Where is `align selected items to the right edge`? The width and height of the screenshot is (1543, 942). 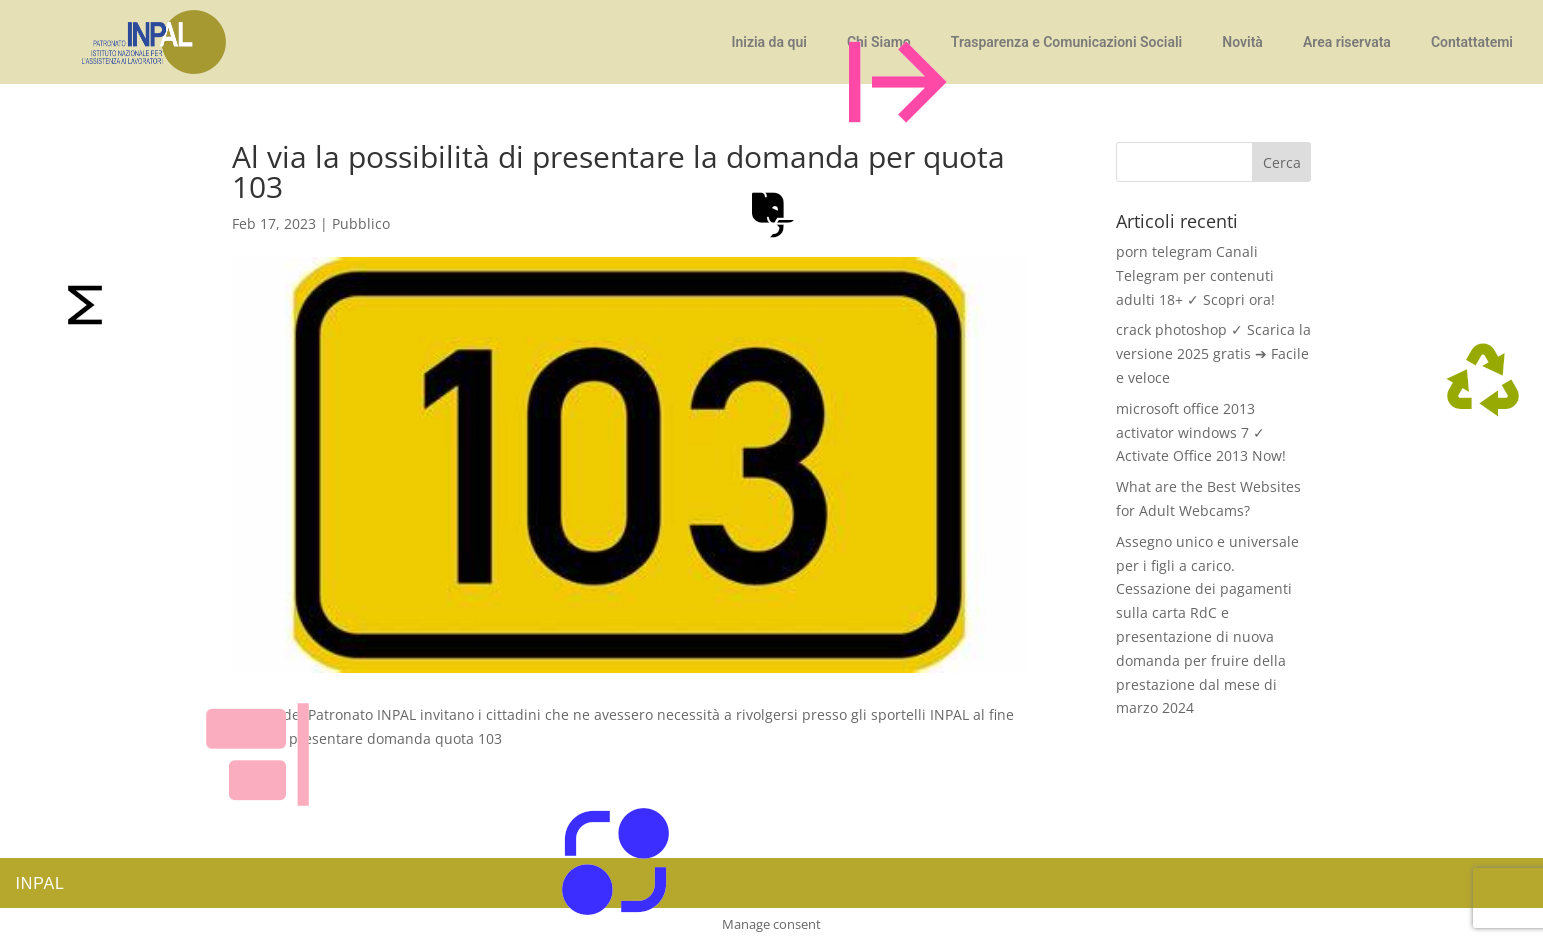
align selected items to the right edge is located at coordinates (257, 754).